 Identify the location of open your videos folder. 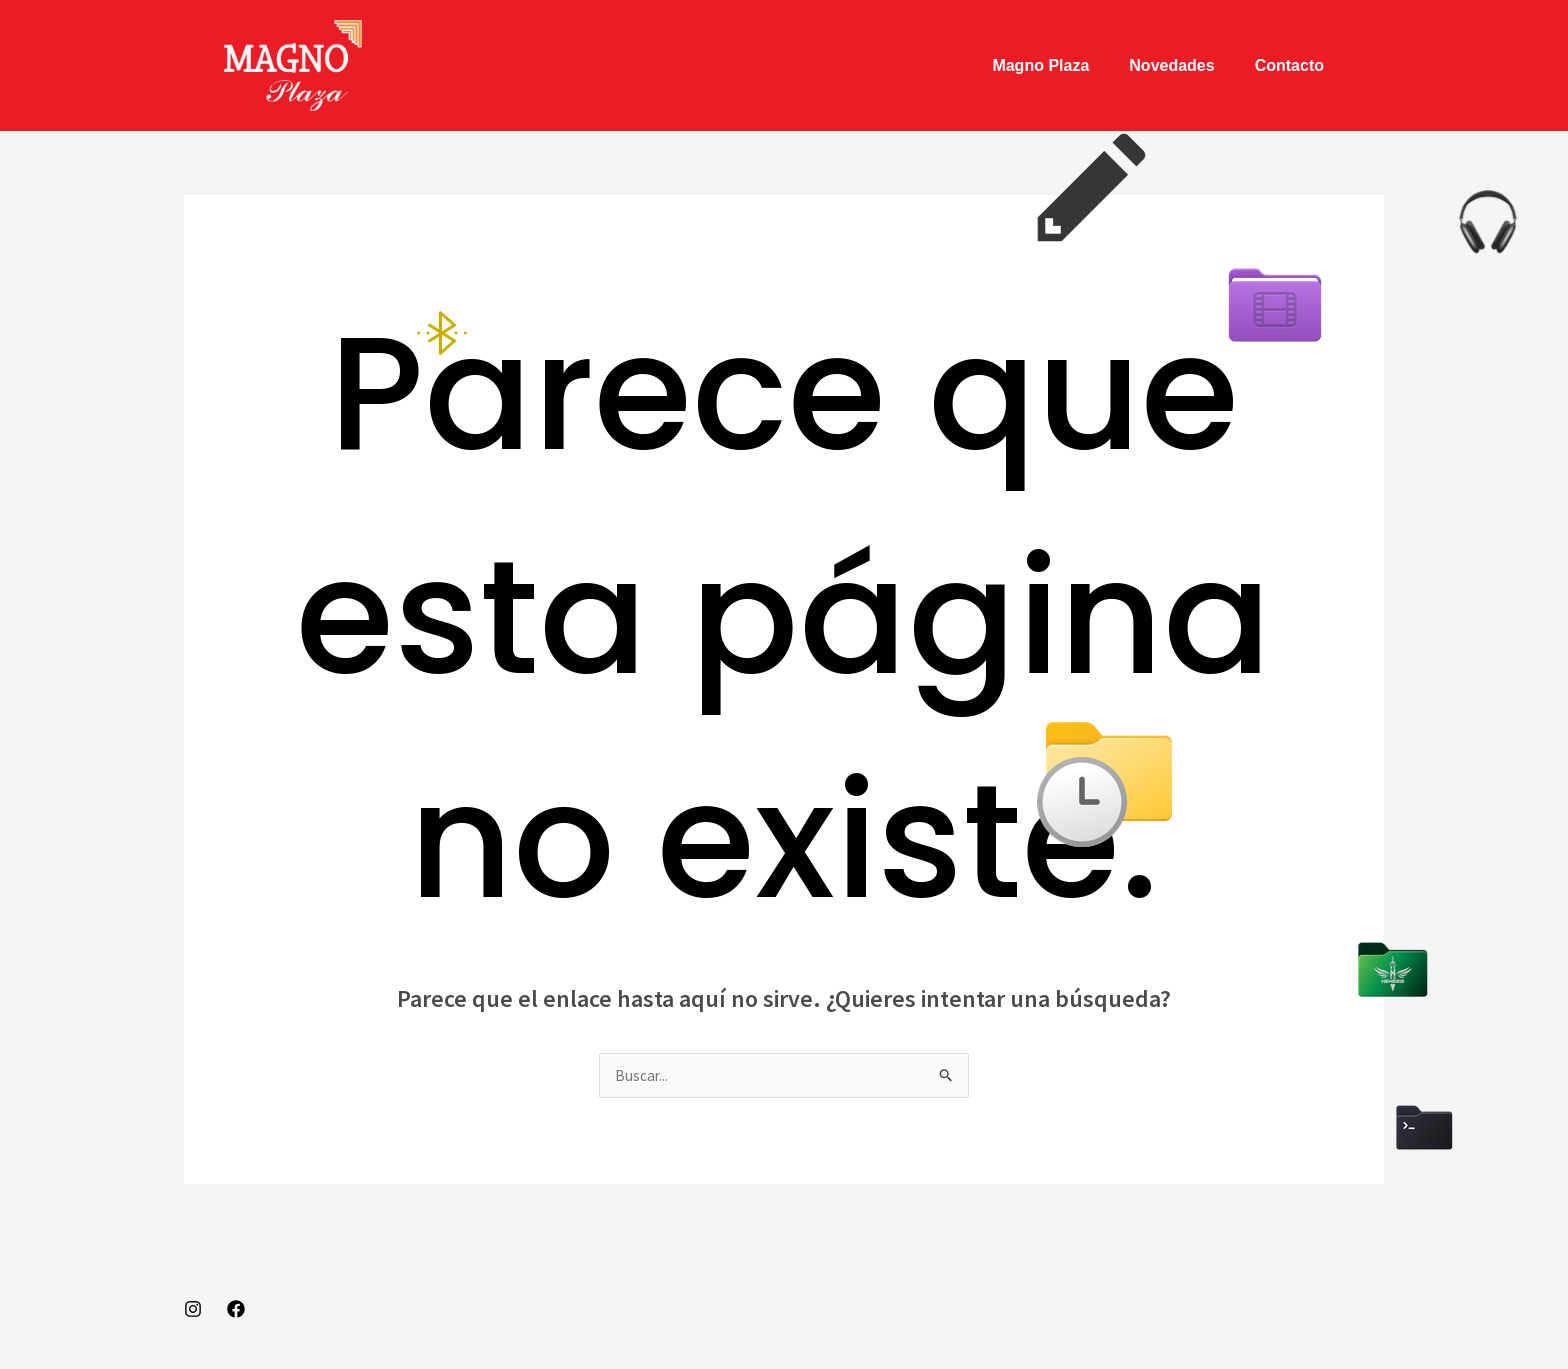
(1275, 305).